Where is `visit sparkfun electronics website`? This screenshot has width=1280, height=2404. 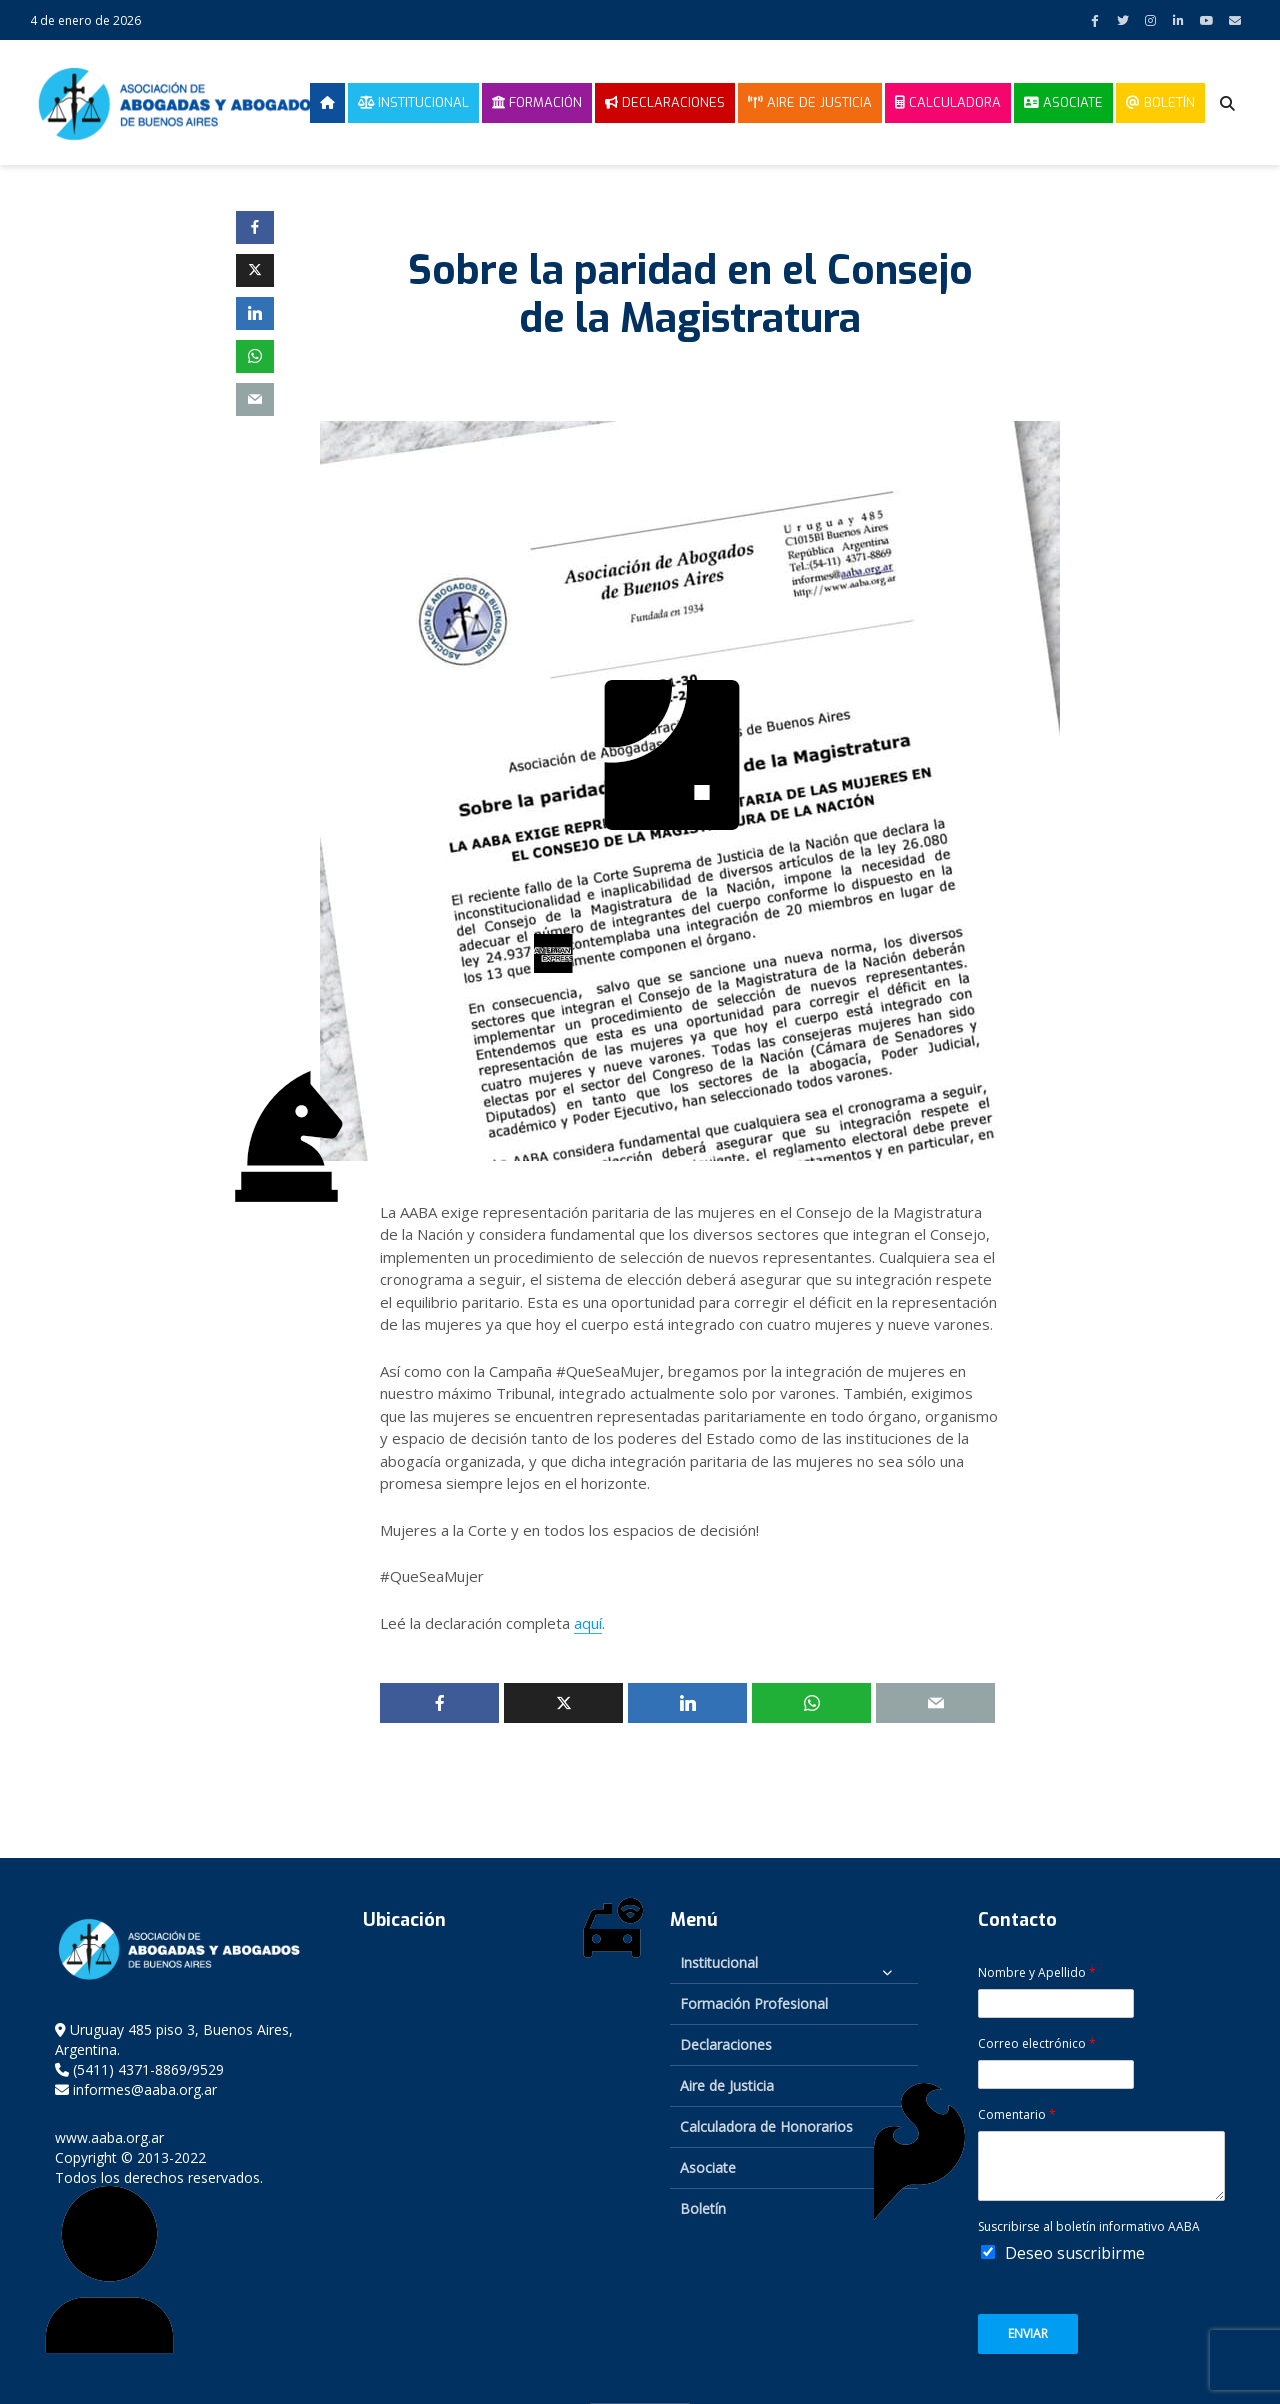 visit sparkfun electronics website is located at coordinates (919, 2151).